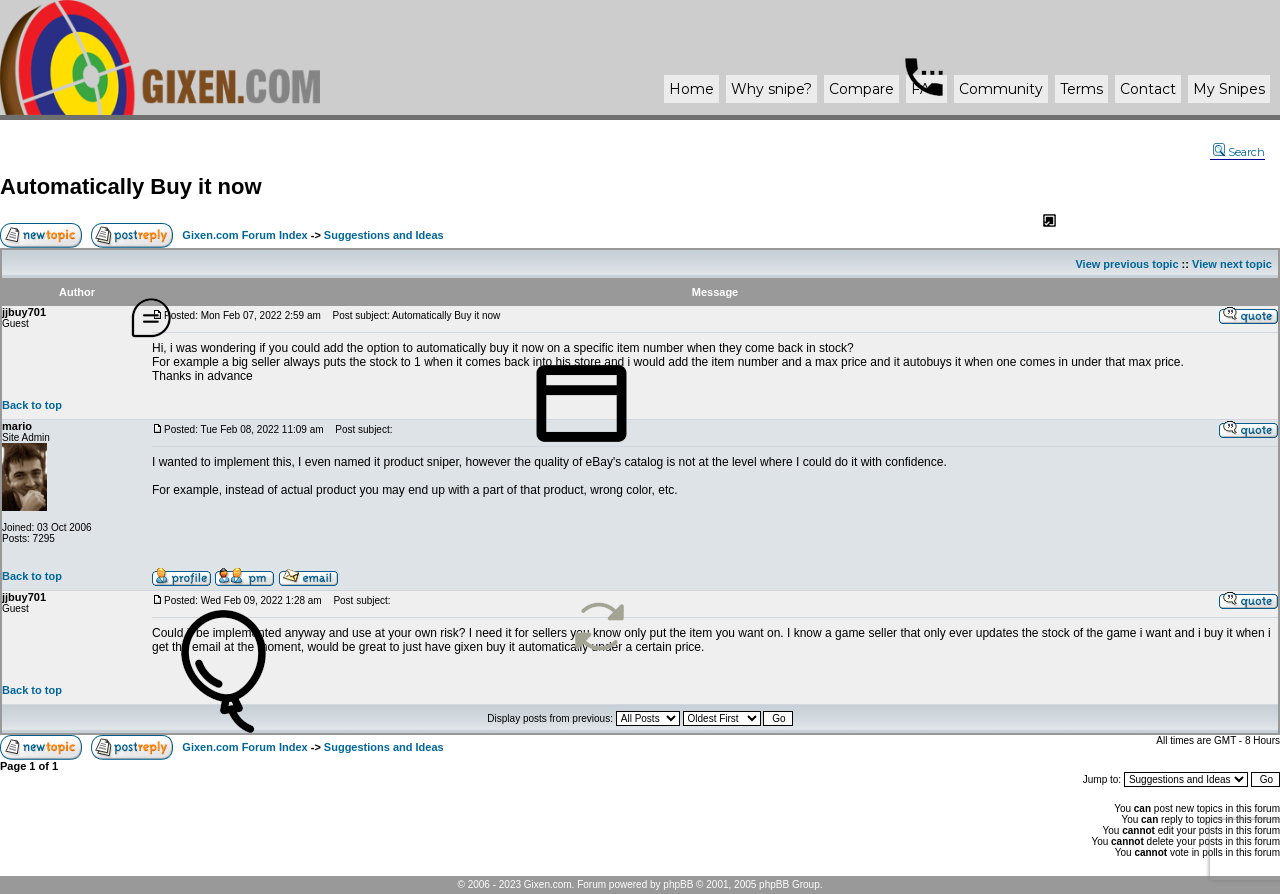  What do you see at coordinates (581, 403) in the screenshot?
I see `open web browser` at bounding box center [581, 403].